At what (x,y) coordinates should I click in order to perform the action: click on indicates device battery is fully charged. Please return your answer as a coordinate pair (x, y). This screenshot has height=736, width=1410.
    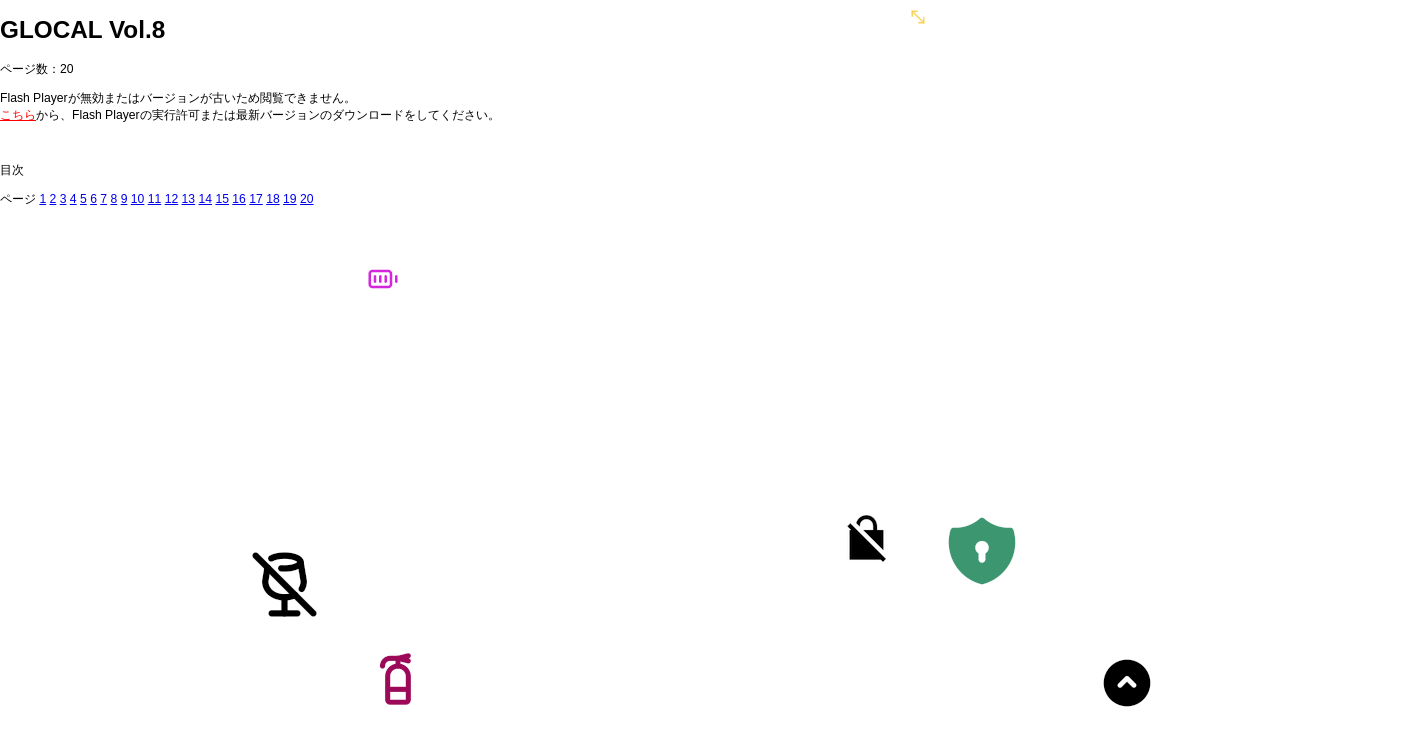
    Looking at the image, I should click on (383, 279).